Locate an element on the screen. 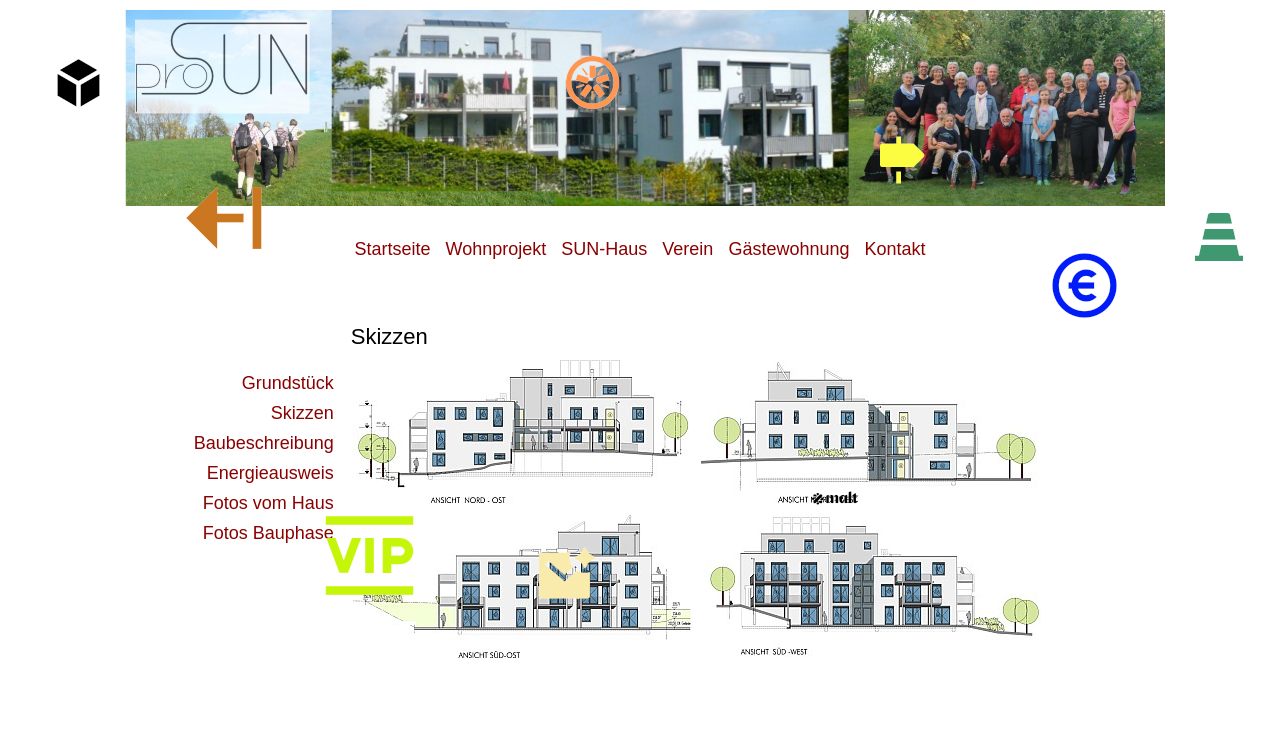 The width and height of the screenshot is (1280, 738). indicates a road closure or blocked route is located at coordinates (1219, 237).